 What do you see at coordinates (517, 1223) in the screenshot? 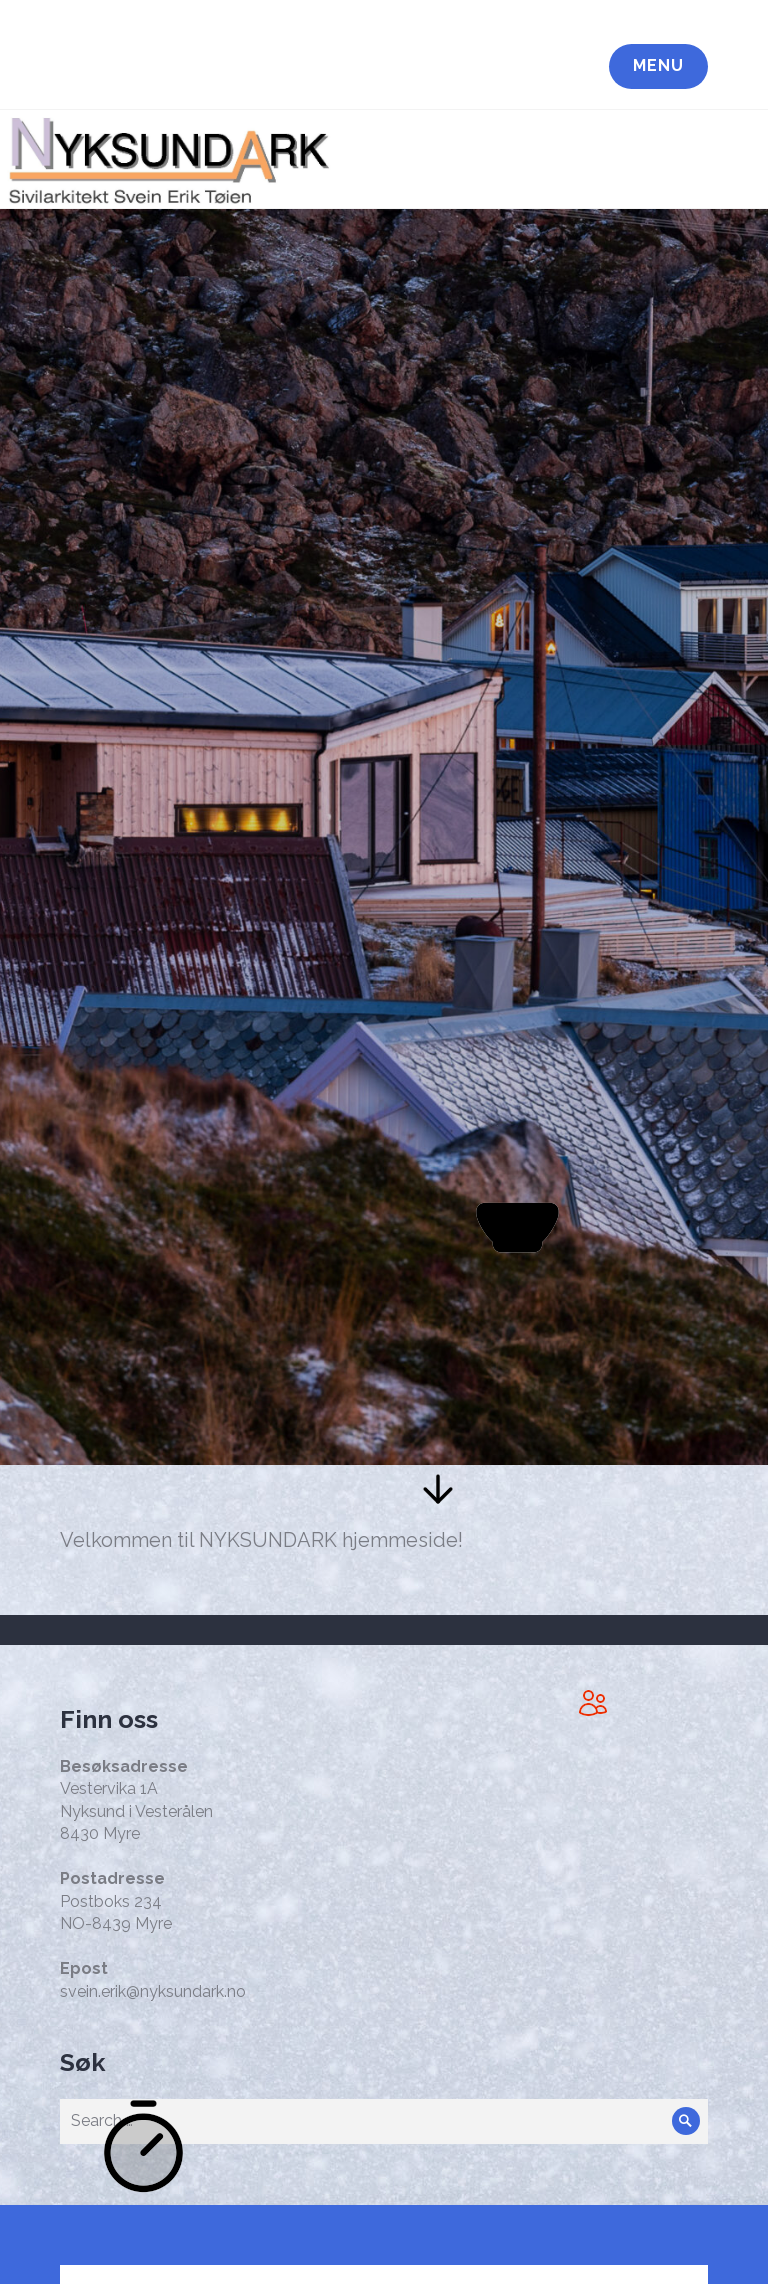
I see `access food or recipe section` at bounding box center [517, 1223].